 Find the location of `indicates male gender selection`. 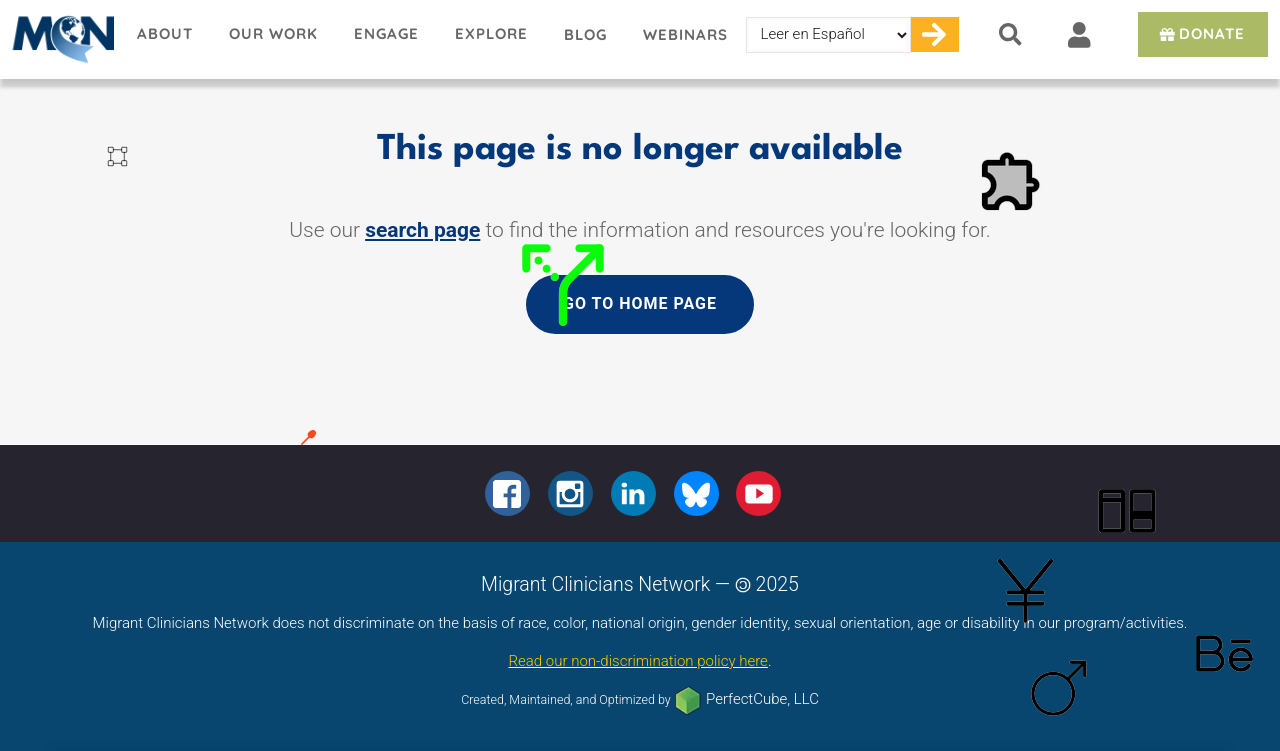

indicates male gender selection is located at coordinates (1060, 687).